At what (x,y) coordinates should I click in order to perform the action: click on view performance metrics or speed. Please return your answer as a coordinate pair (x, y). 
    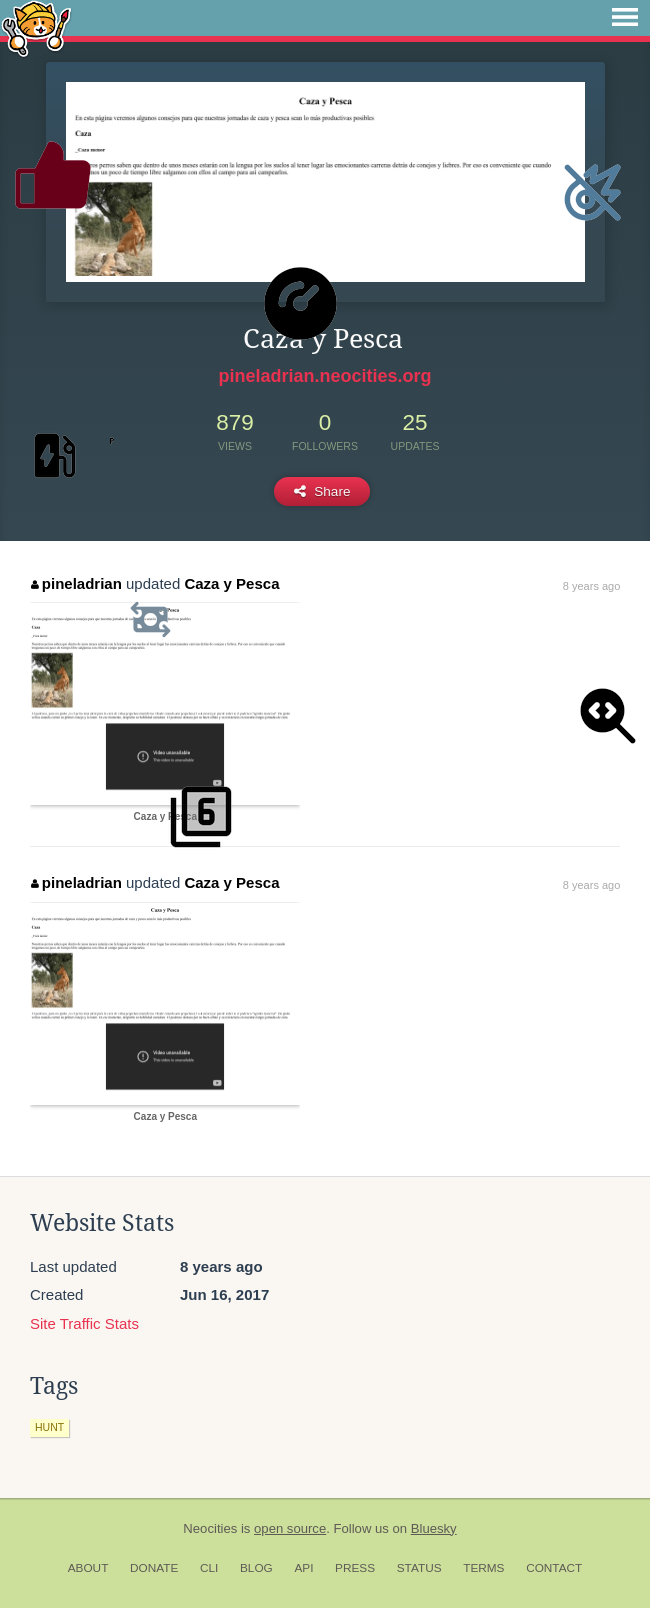
    Looking at the image, I should click on (300, 303).